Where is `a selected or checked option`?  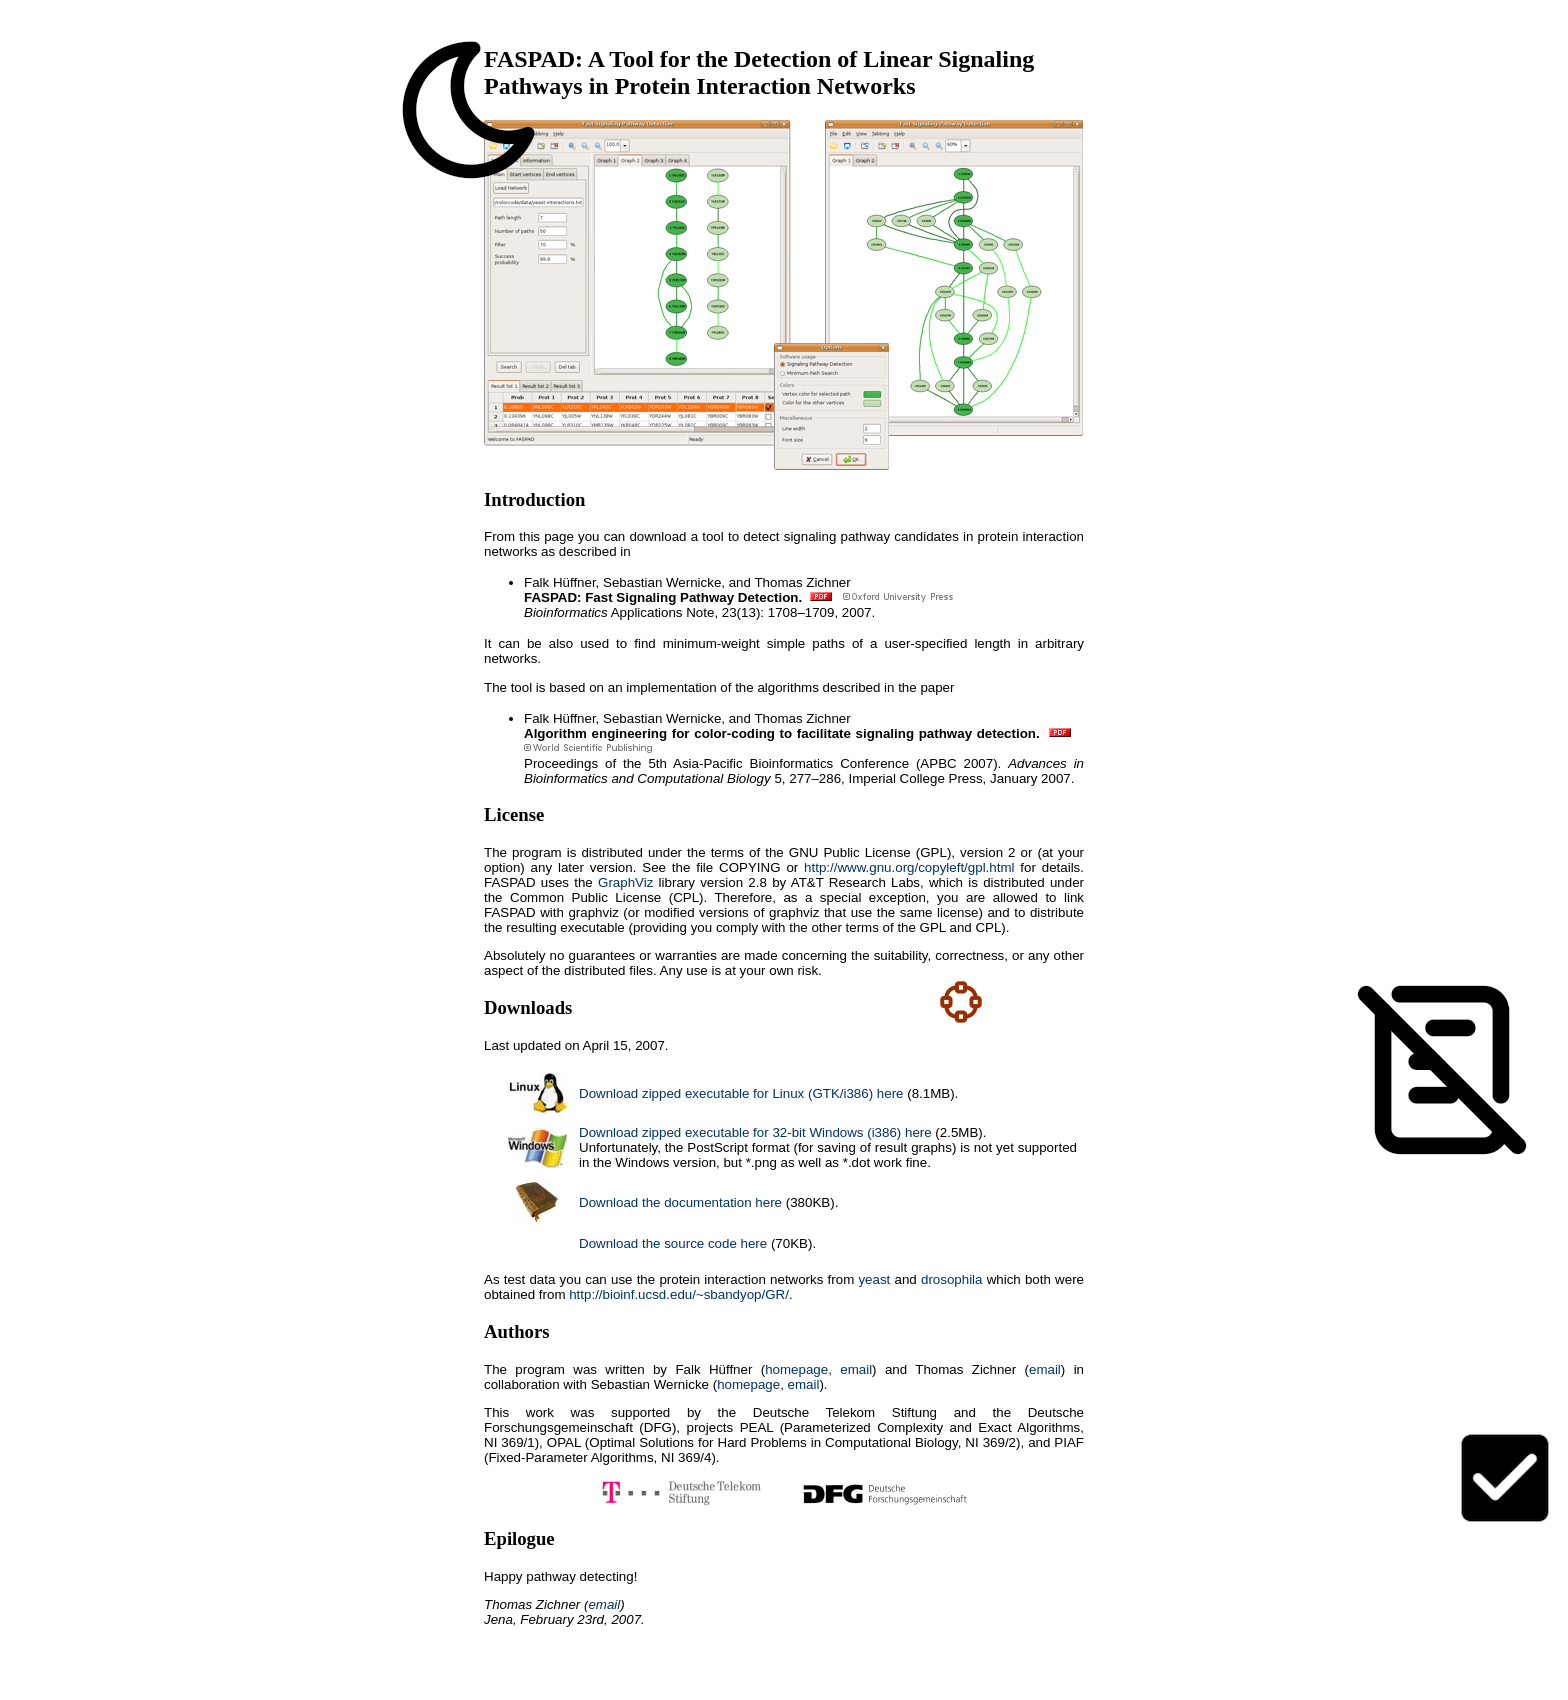 a selected or checked option is located at coordinates (1505, 1478).